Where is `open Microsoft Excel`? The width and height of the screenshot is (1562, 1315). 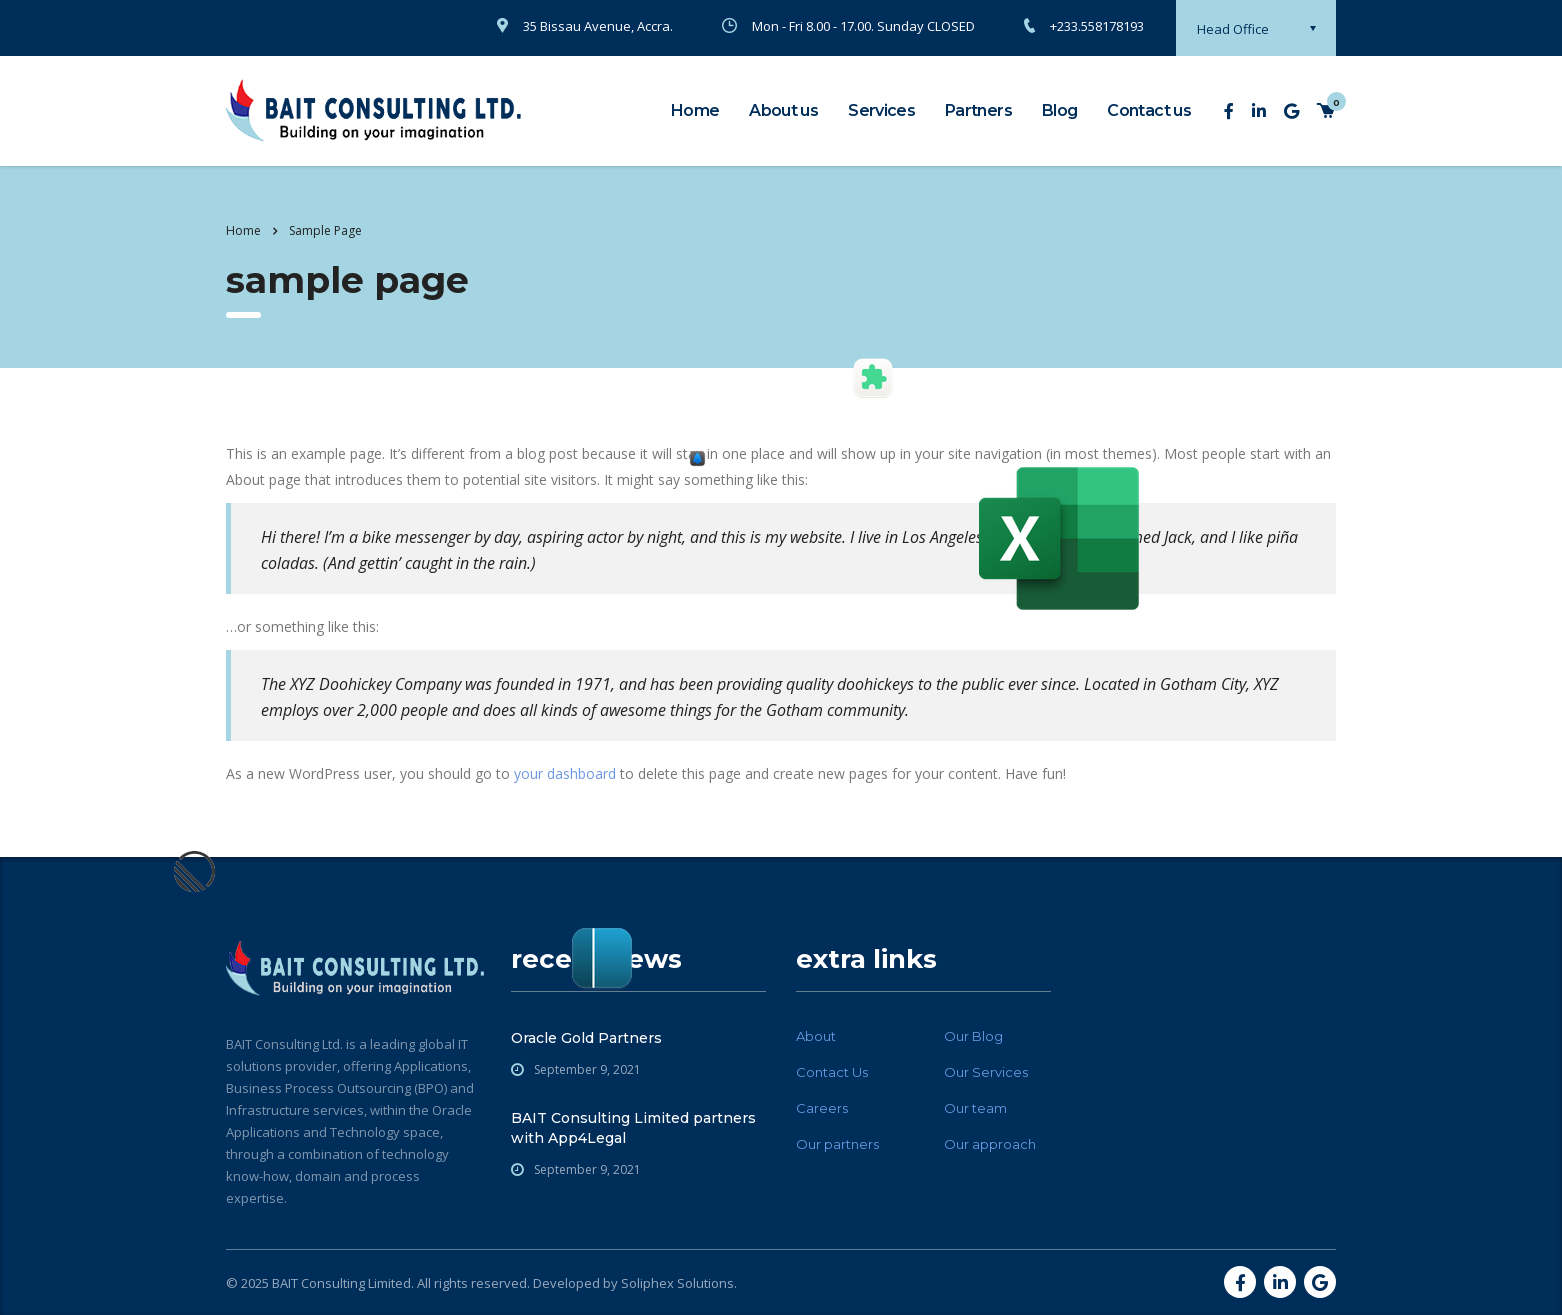
open Microsoft Excel is located at coordinates (1060, 538).